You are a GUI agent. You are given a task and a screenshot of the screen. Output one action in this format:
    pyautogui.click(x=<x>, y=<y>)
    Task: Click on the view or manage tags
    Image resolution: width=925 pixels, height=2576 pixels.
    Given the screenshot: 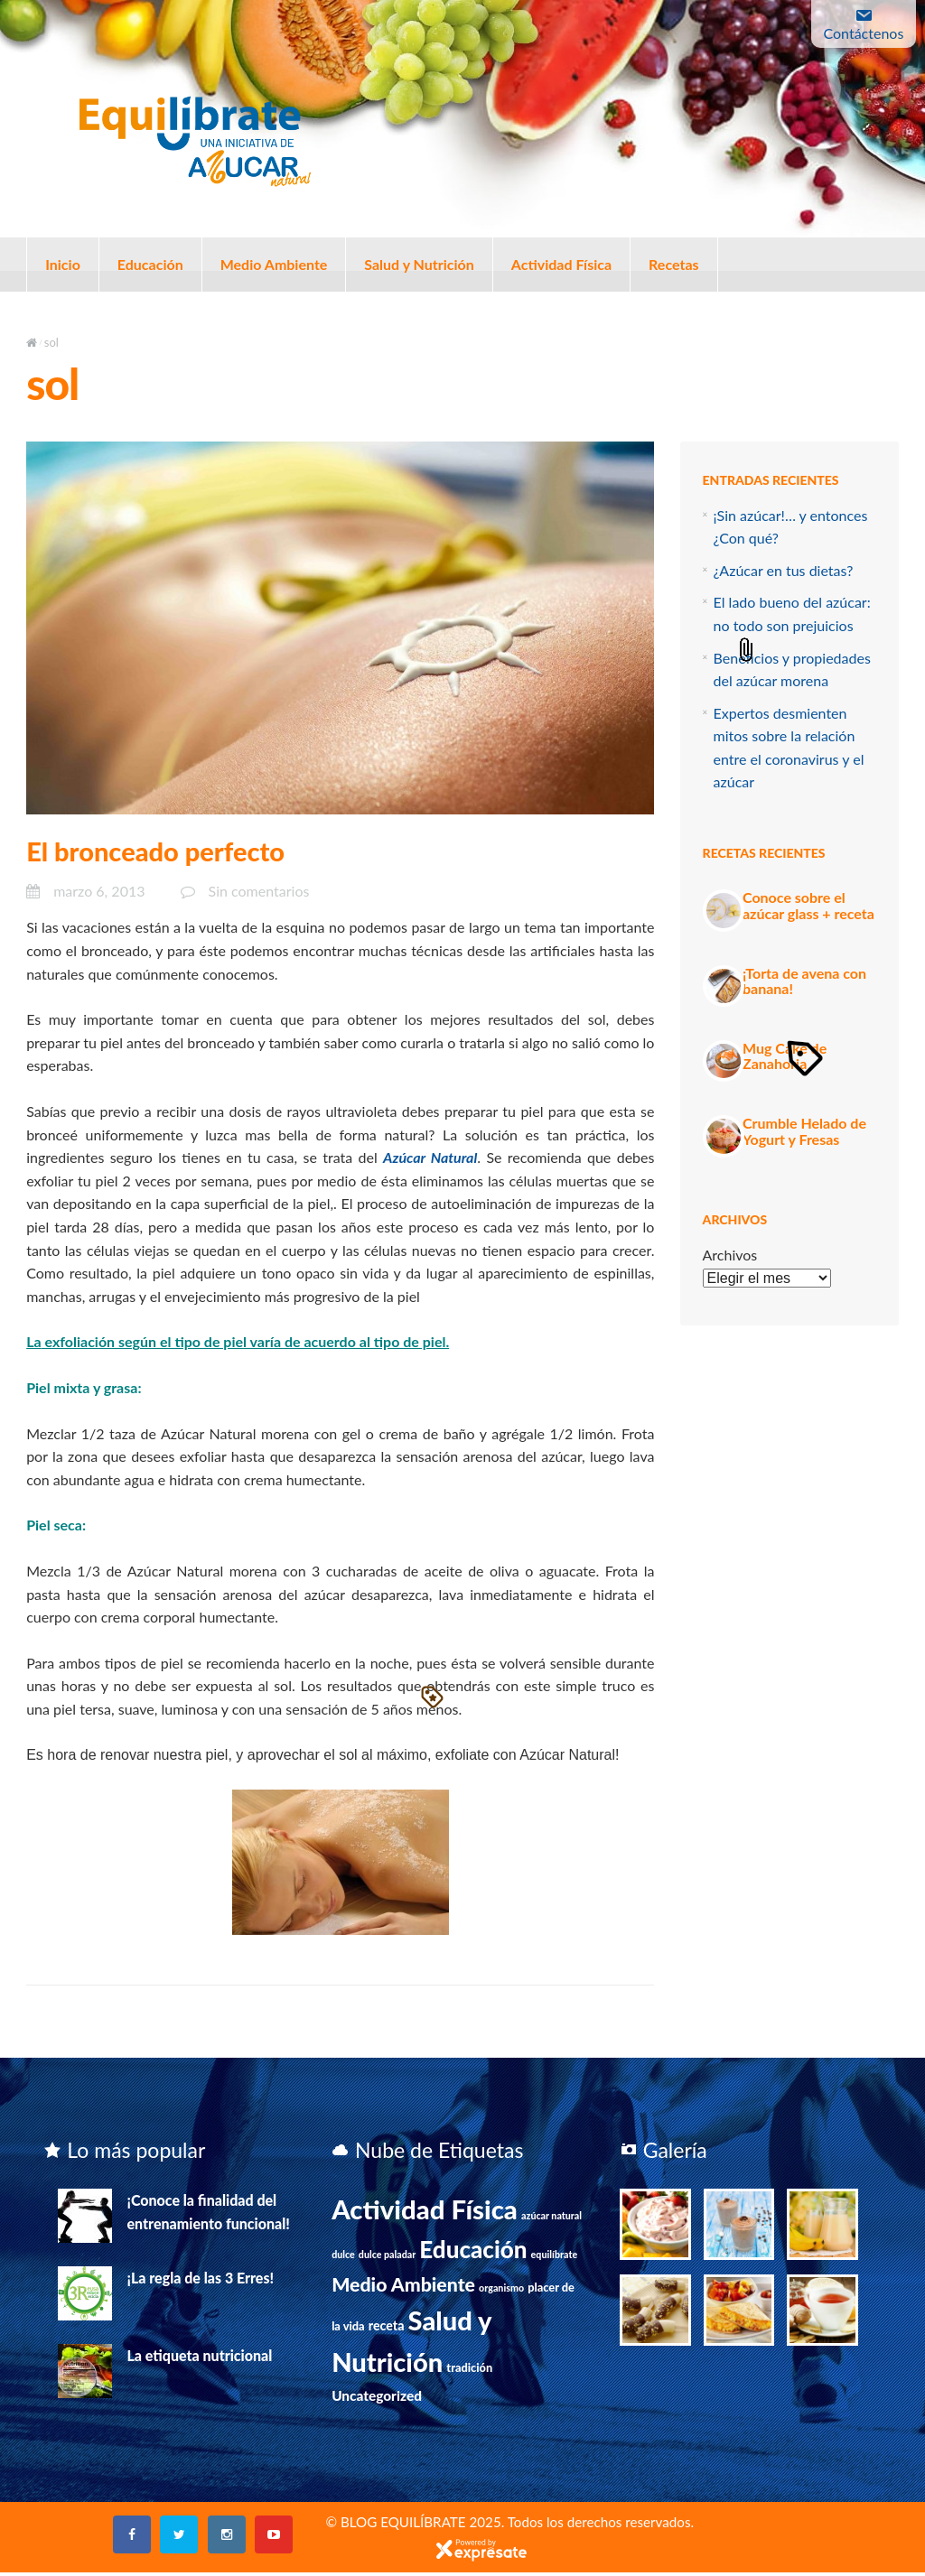 What is the action you would take?
    pyautogui.click(x=803, y=1056)
    